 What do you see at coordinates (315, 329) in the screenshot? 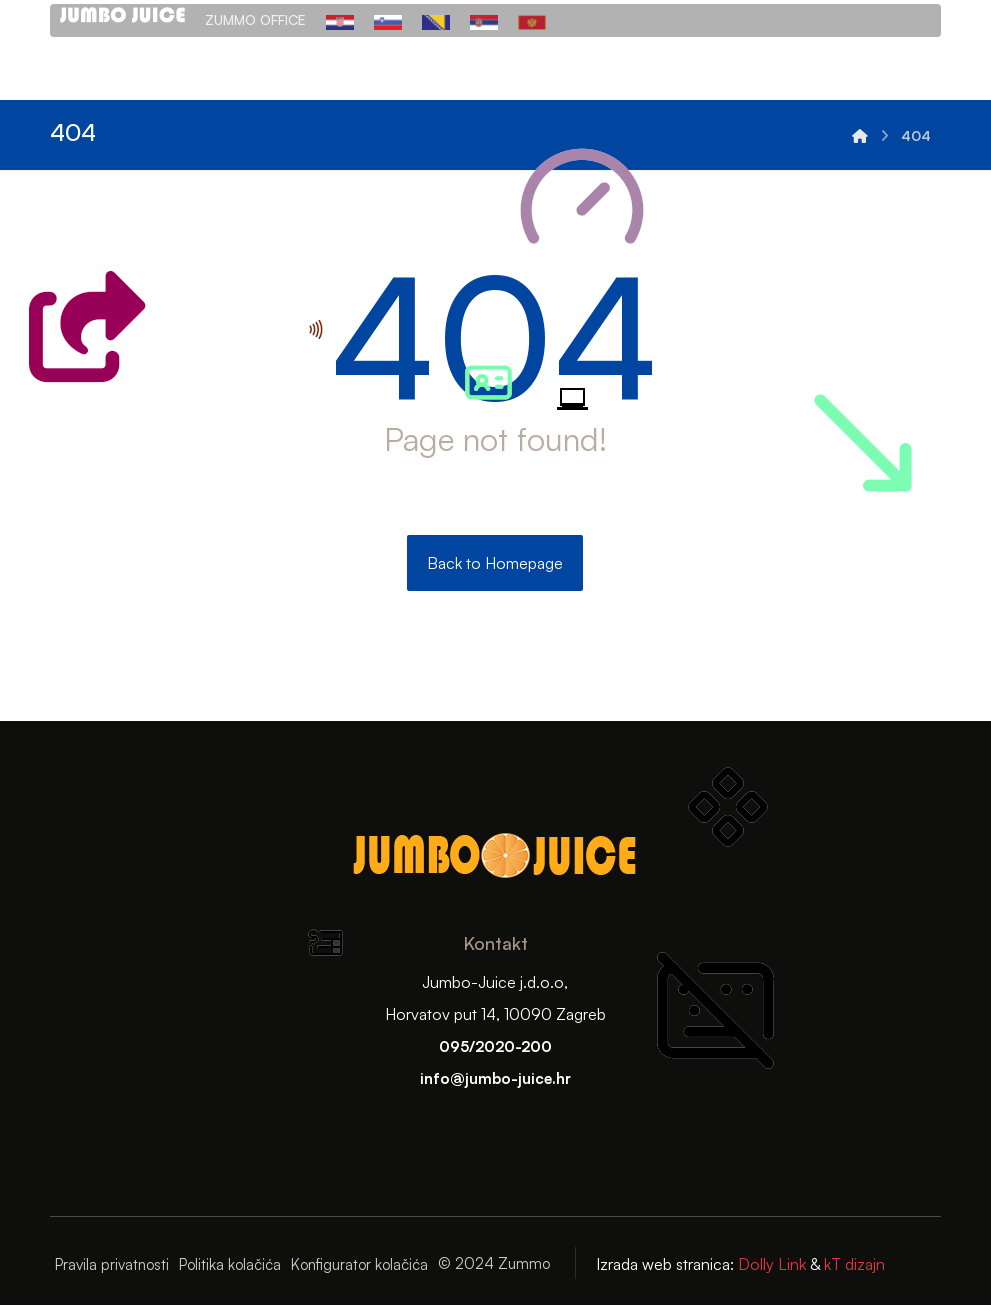
I see `tap to pay or use contactless payment` at bounding box center [315, 329].